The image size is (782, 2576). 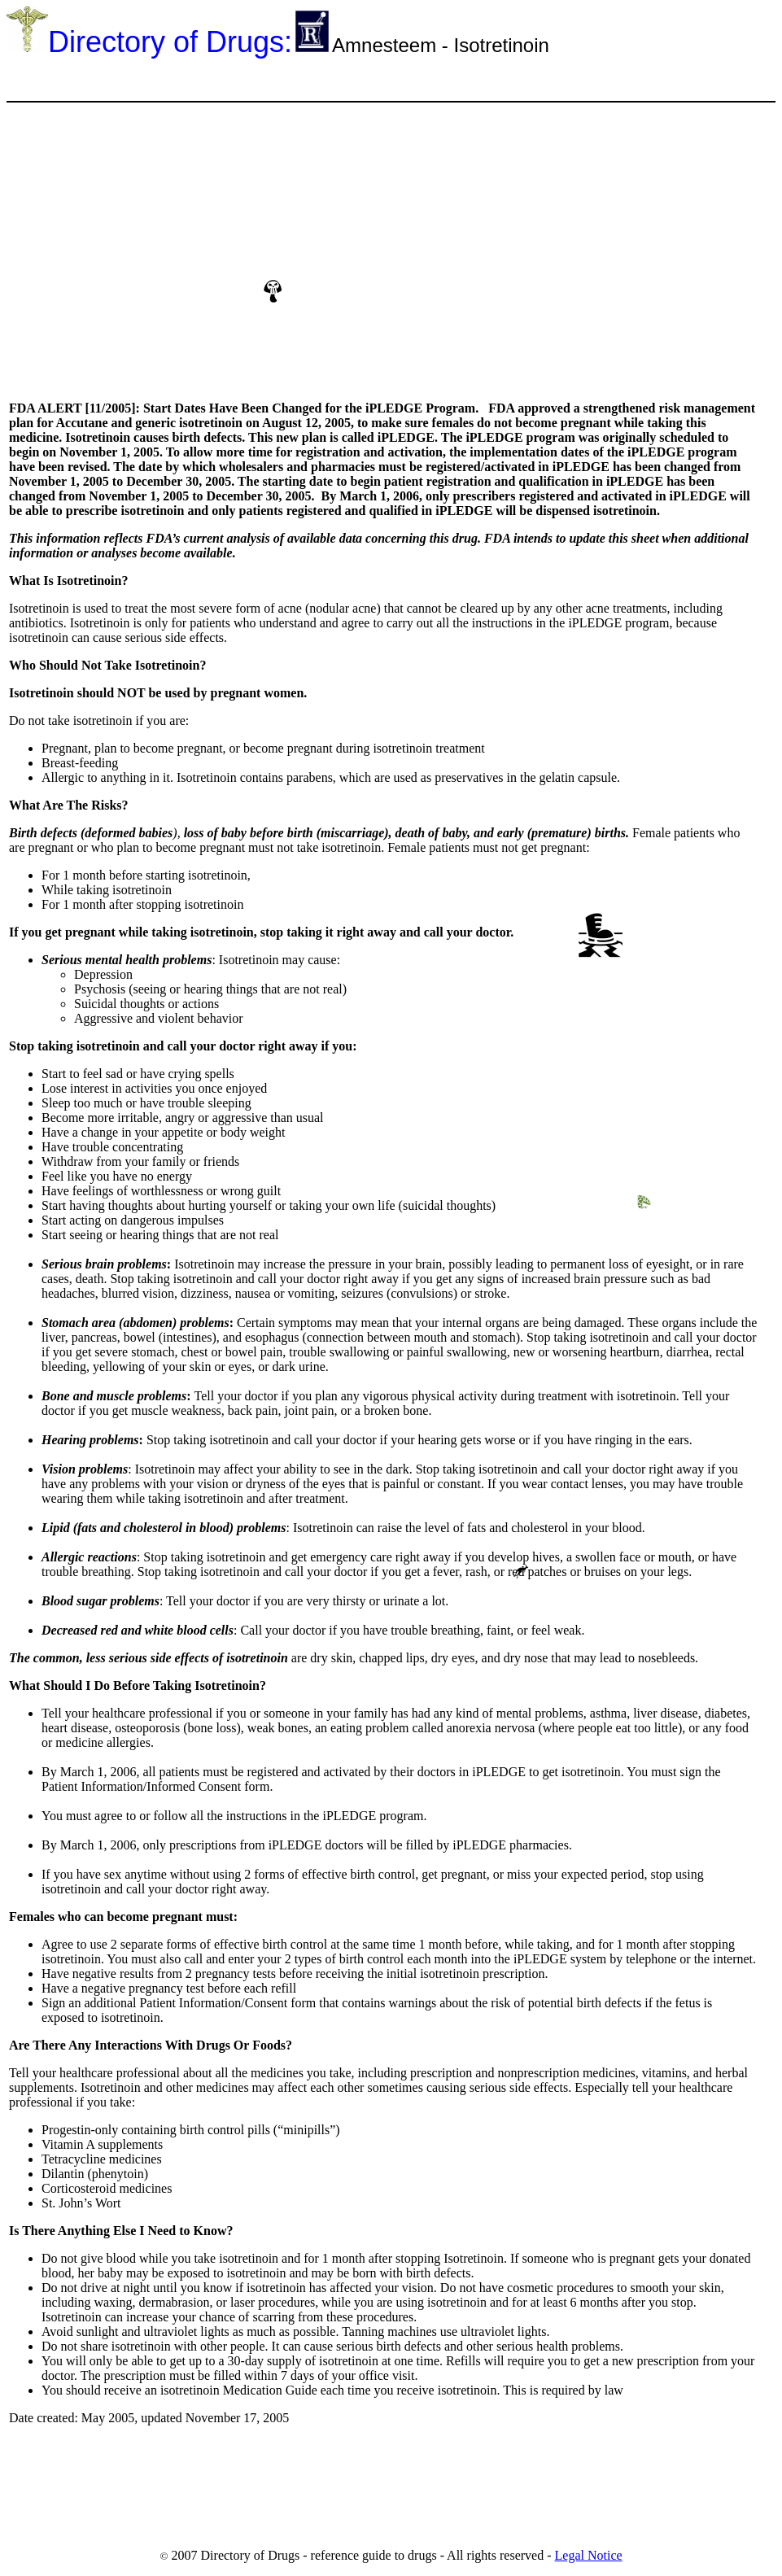 What do you see at coordinates (601, 935) in the screenshot?
I see `activate ground slam ability` at bounding box center [601, 935].